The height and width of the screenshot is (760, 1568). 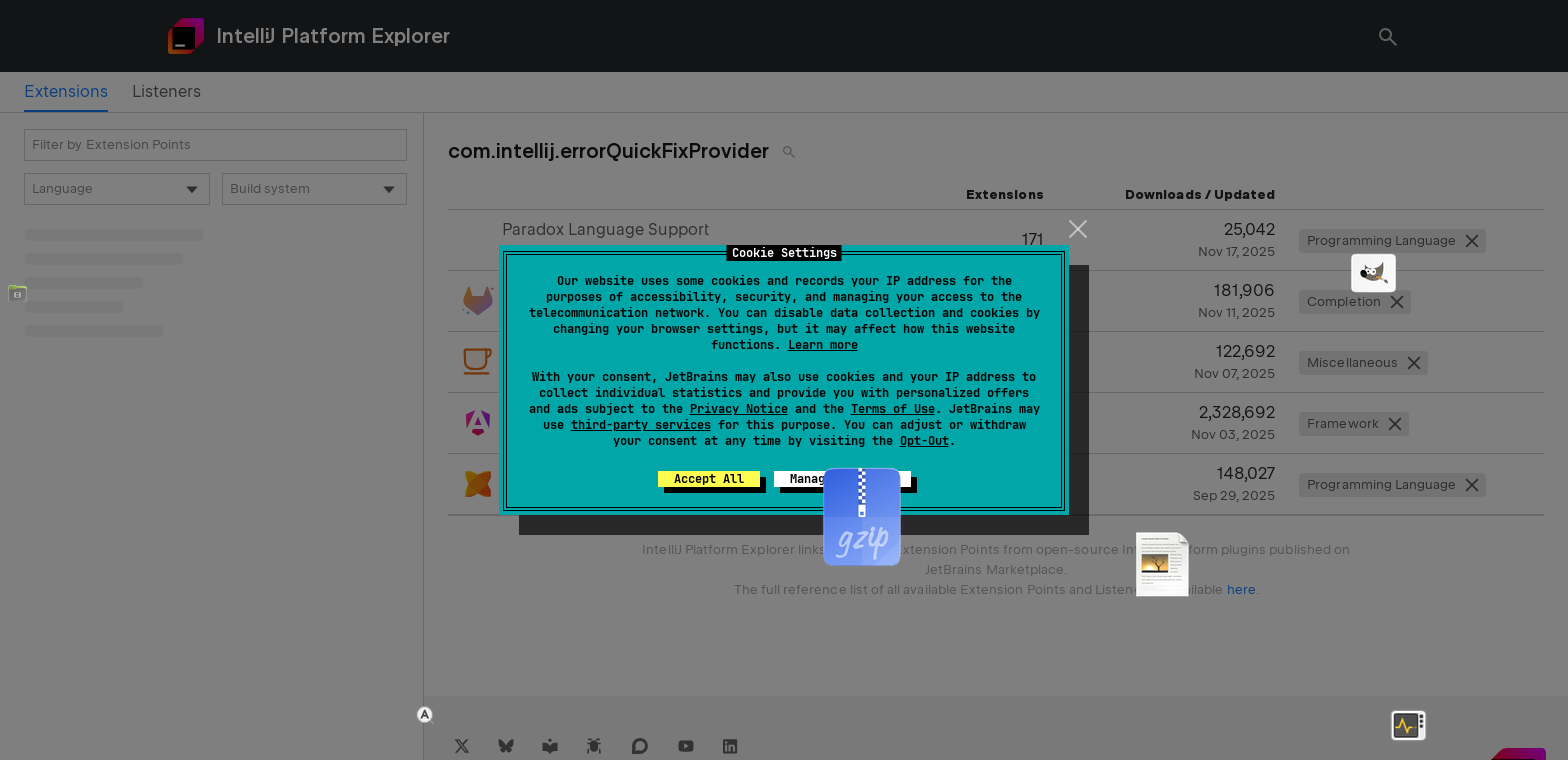 I want to click on open a GIMP image file, so click(x=1373, y=271).